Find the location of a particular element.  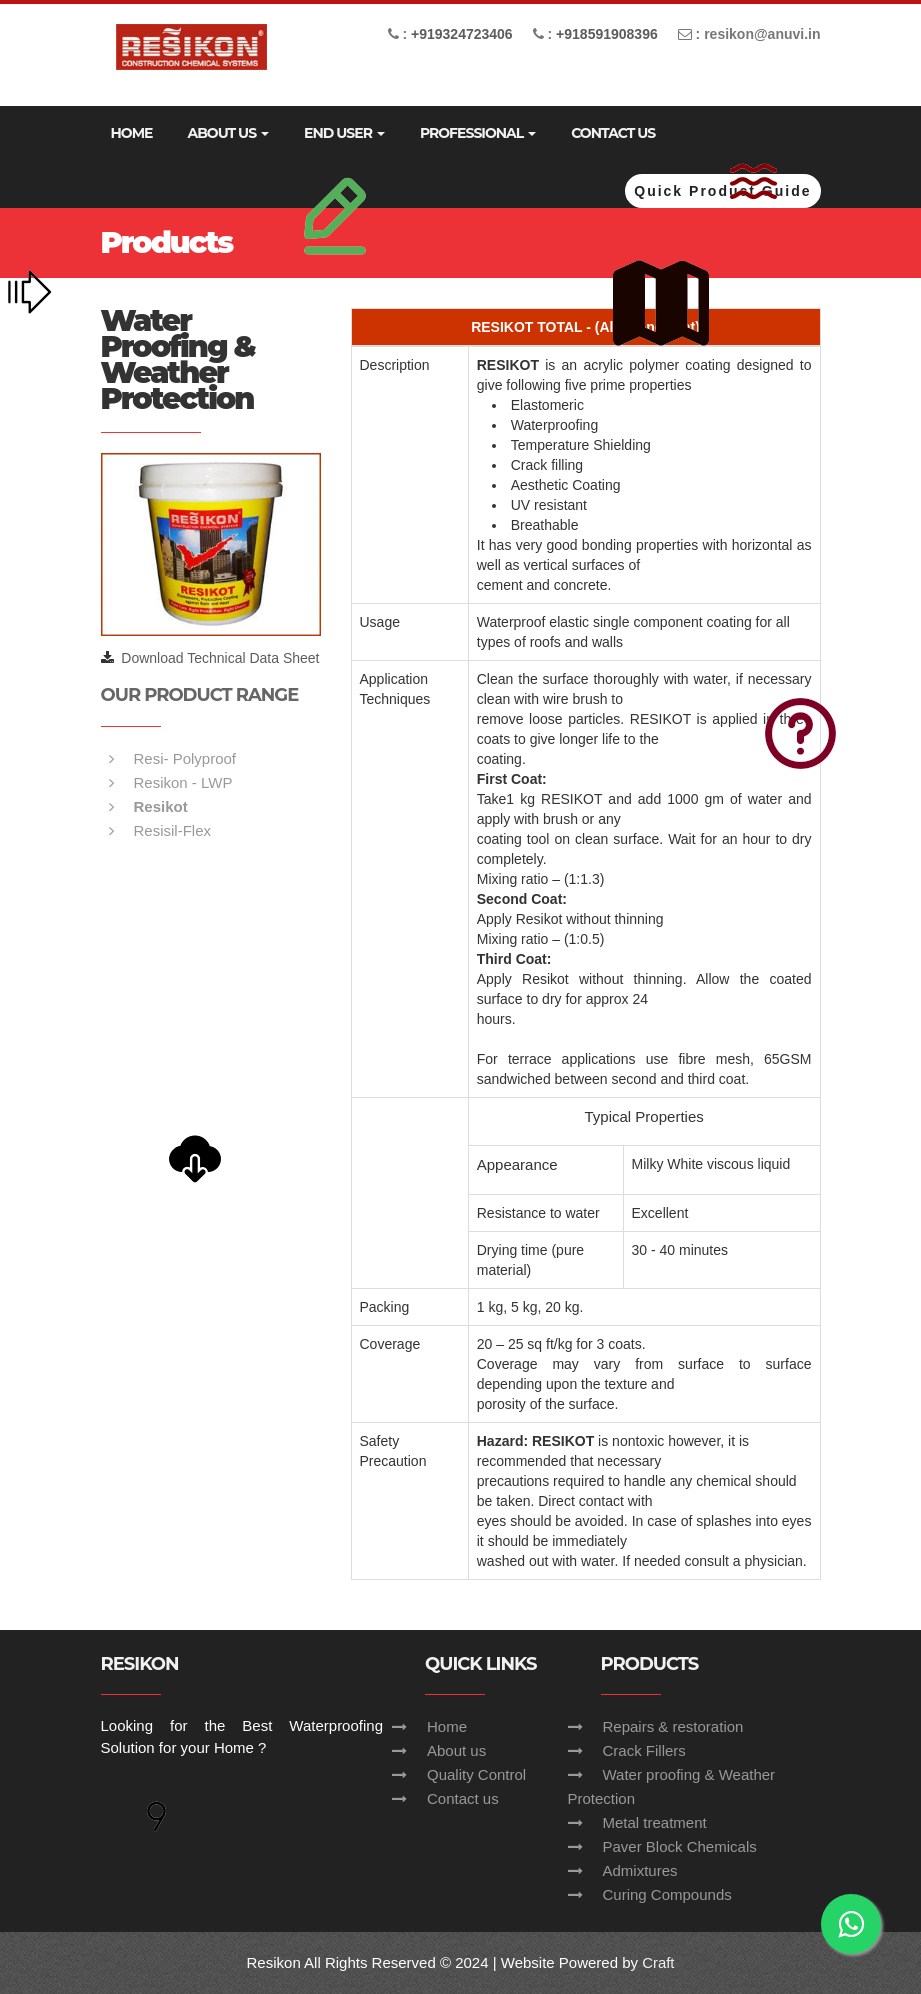

edit content or text is located at coordinates (335, 216).